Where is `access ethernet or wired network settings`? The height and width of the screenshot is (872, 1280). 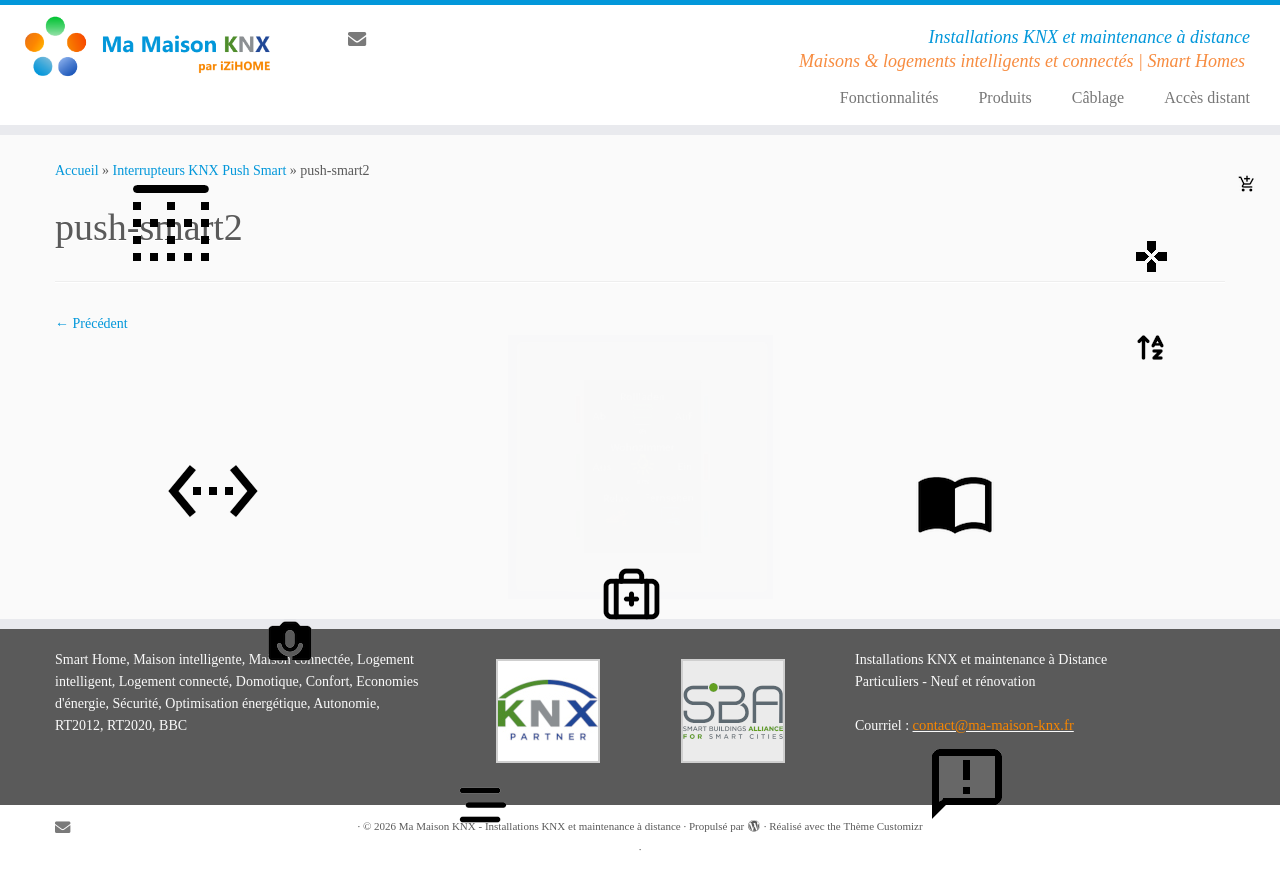 access ethernet or wired network settings is located at coordinates (213, 491).